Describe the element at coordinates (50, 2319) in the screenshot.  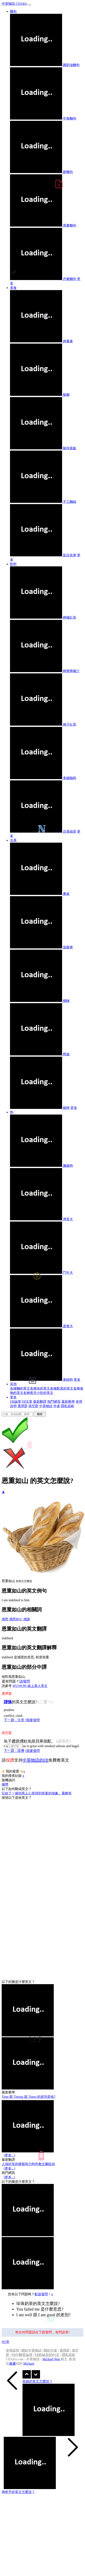
I see `cloud storage warning or alert` at that location.